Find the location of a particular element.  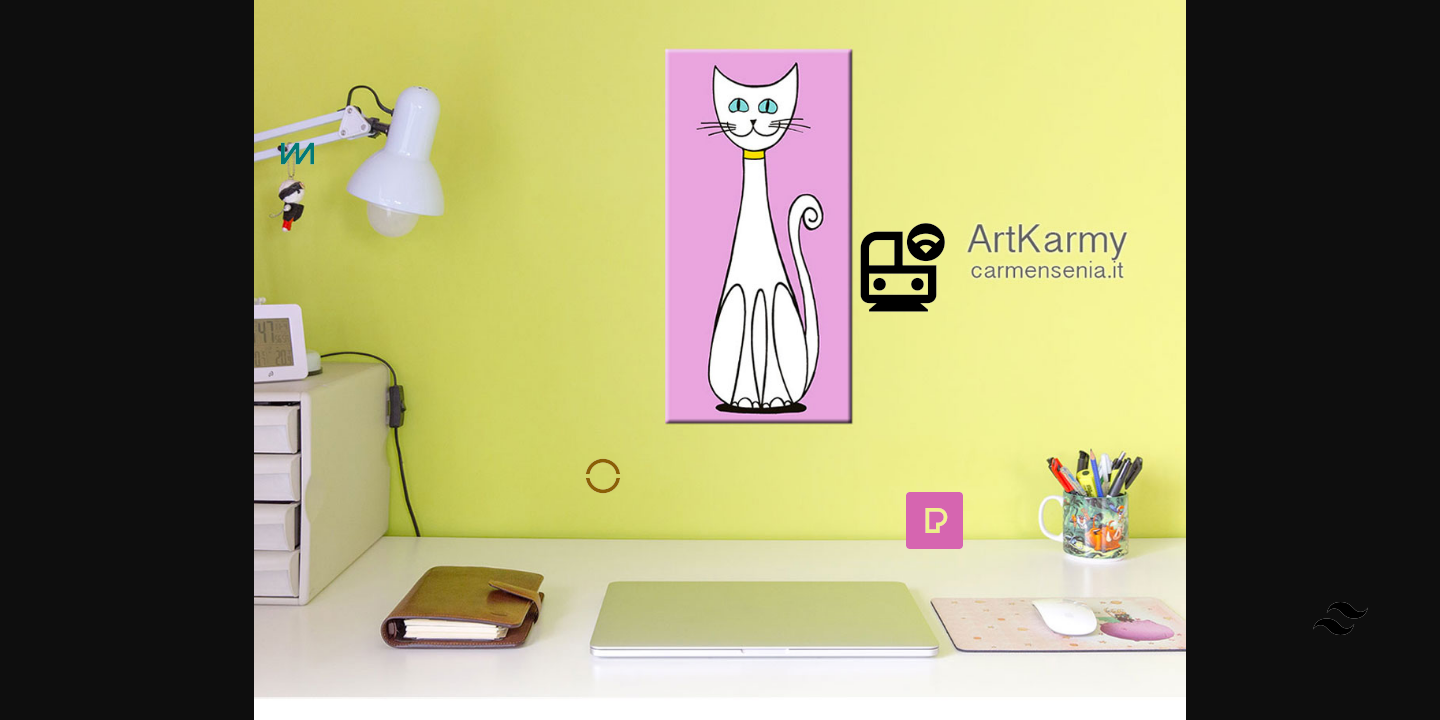

open the Pexels app or website is located at coordinates (934, 520).